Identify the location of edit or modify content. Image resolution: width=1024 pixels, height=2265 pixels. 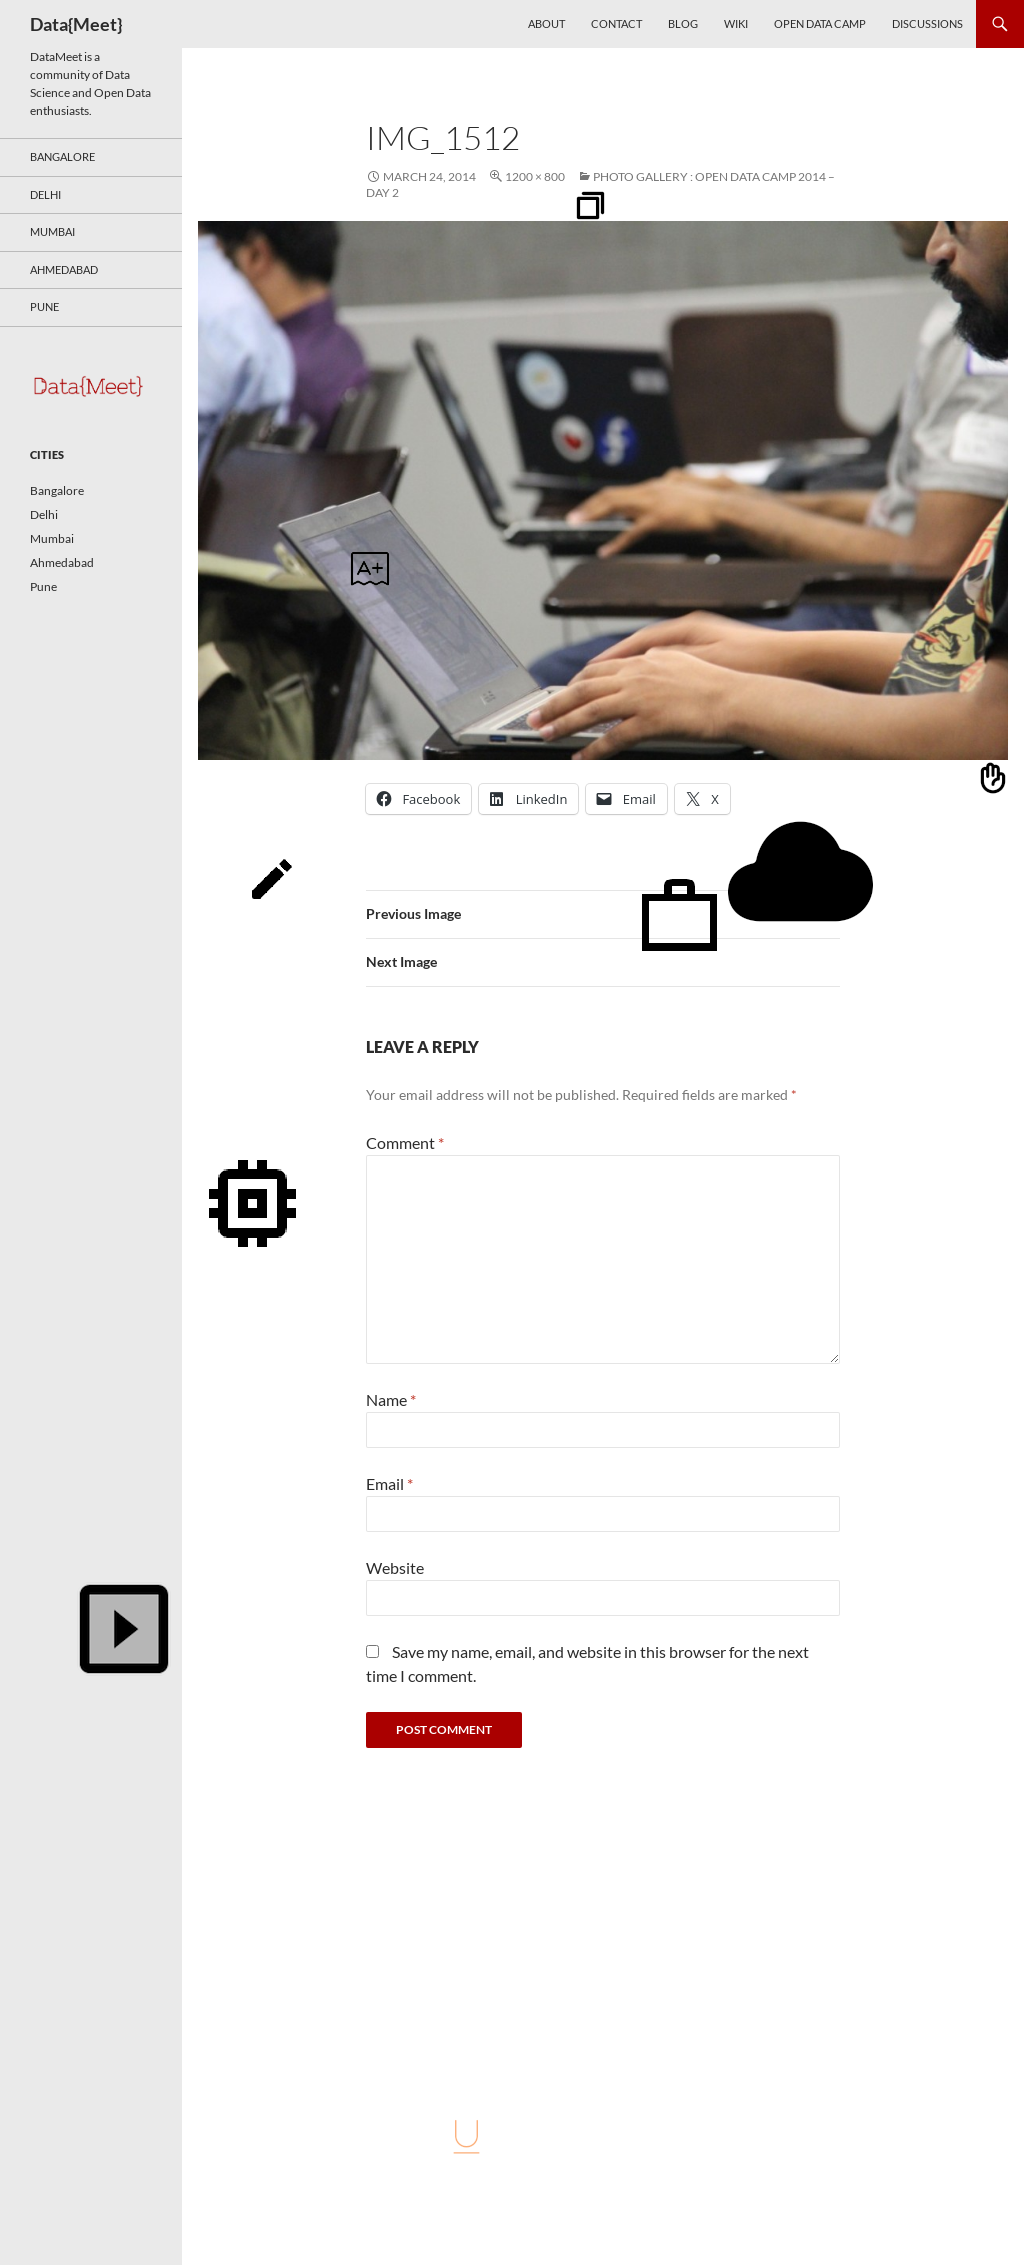
(272, 879).